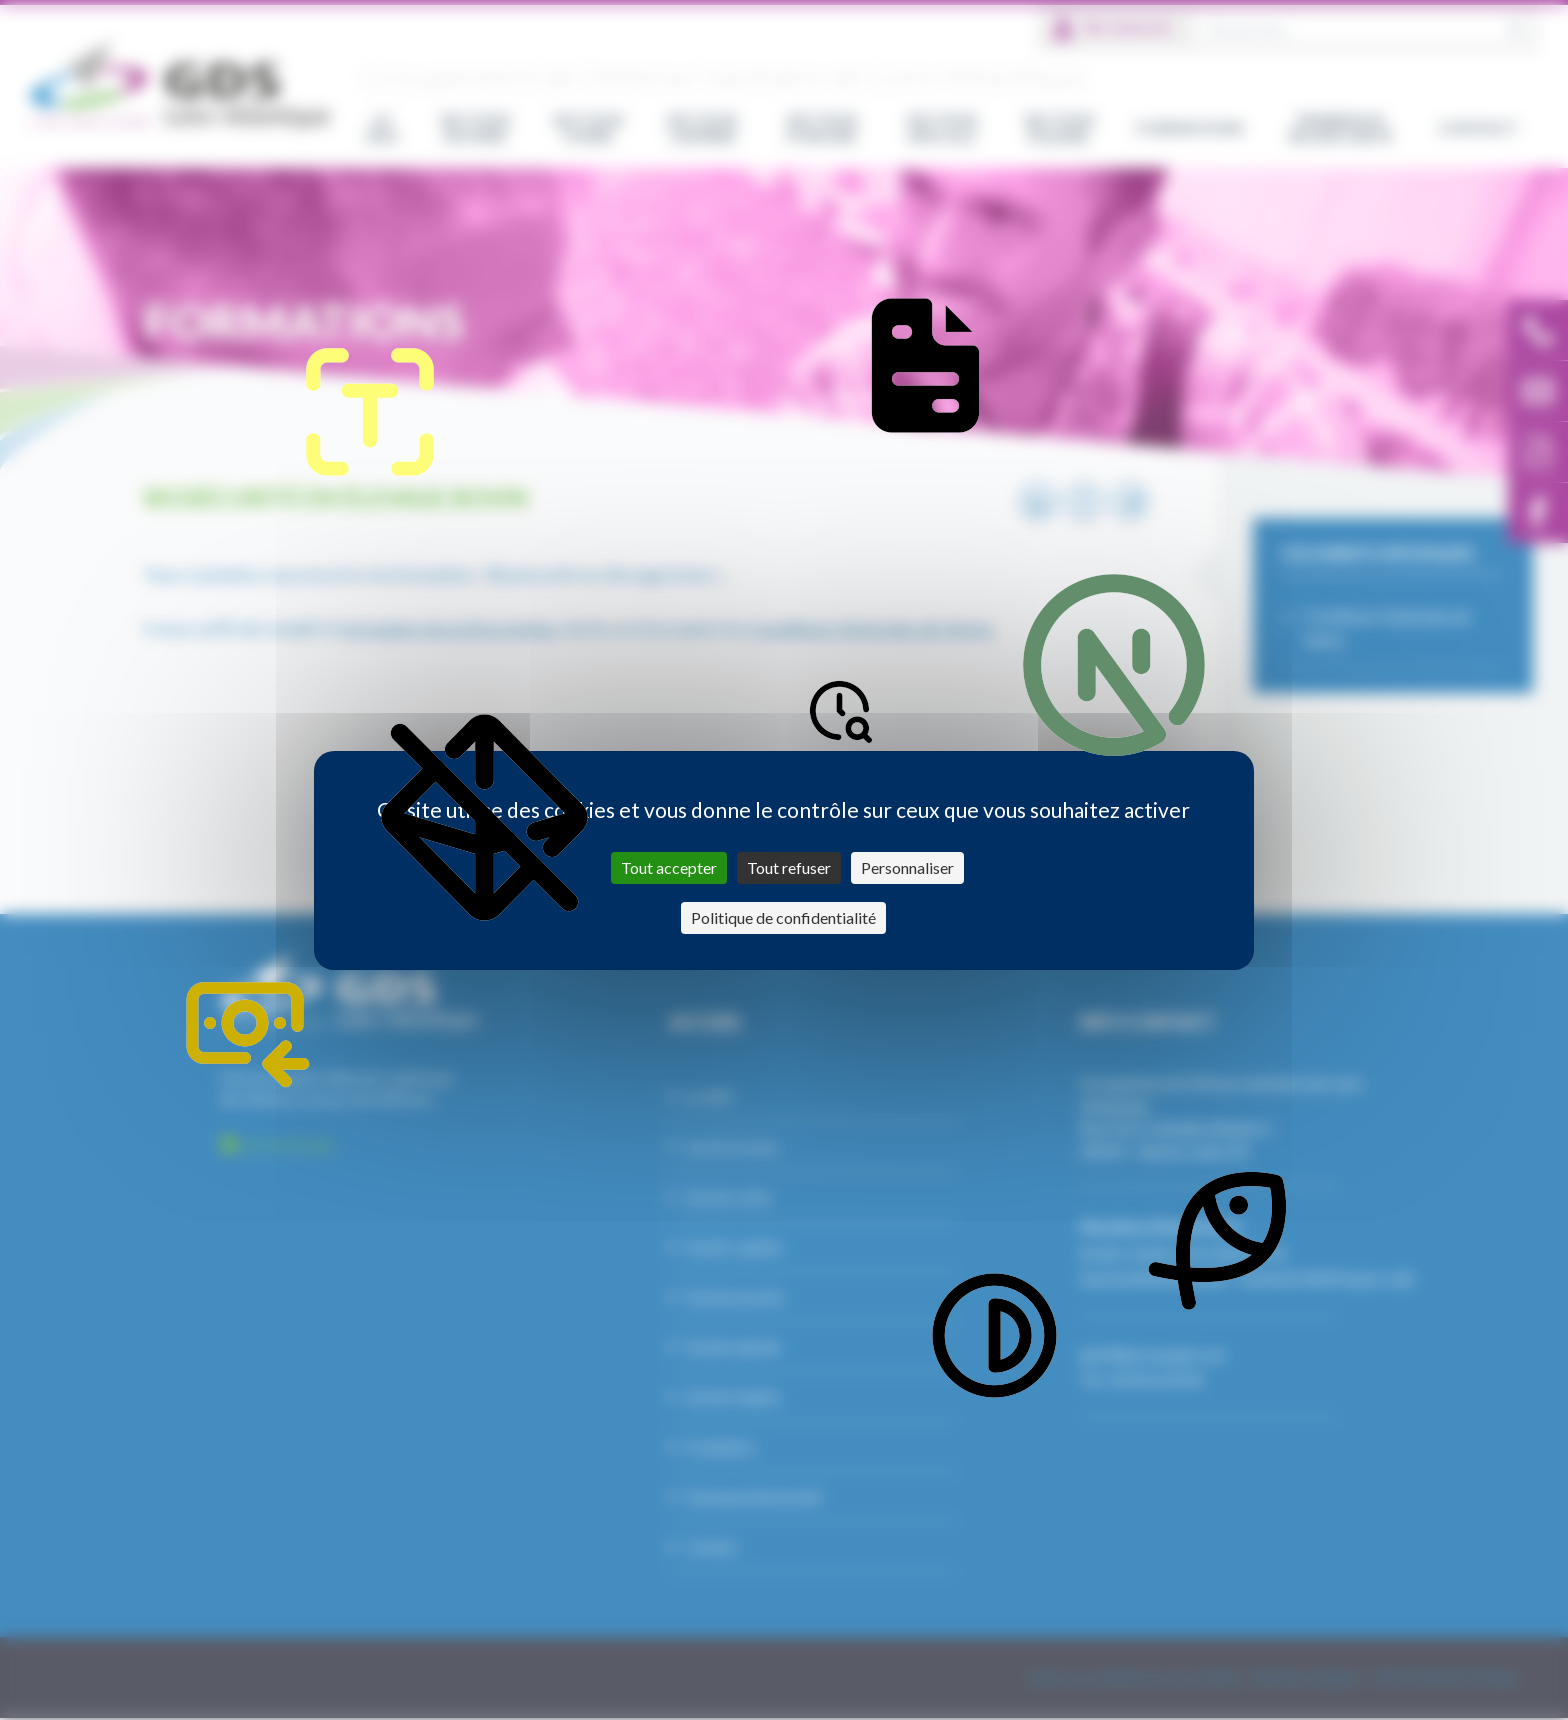 This screenshot has height=1720, width=1568. Describe the element at coordinates (1114, 665) in the screenshot. I see `Next.js framework logo` at that location.